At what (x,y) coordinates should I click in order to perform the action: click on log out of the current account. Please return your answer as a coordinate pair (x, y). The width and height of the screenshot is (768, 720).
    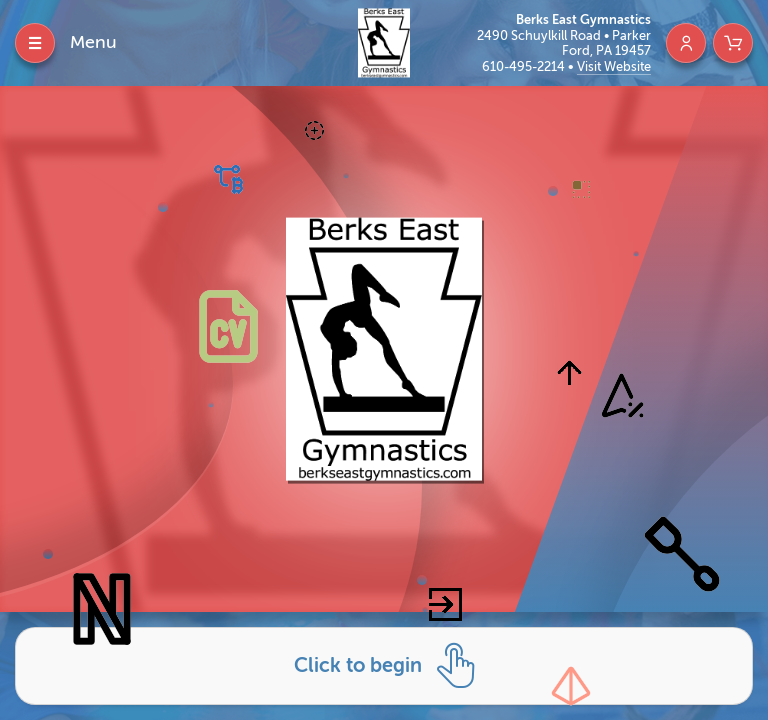
    Looking at the image, I should click on (445, 604).